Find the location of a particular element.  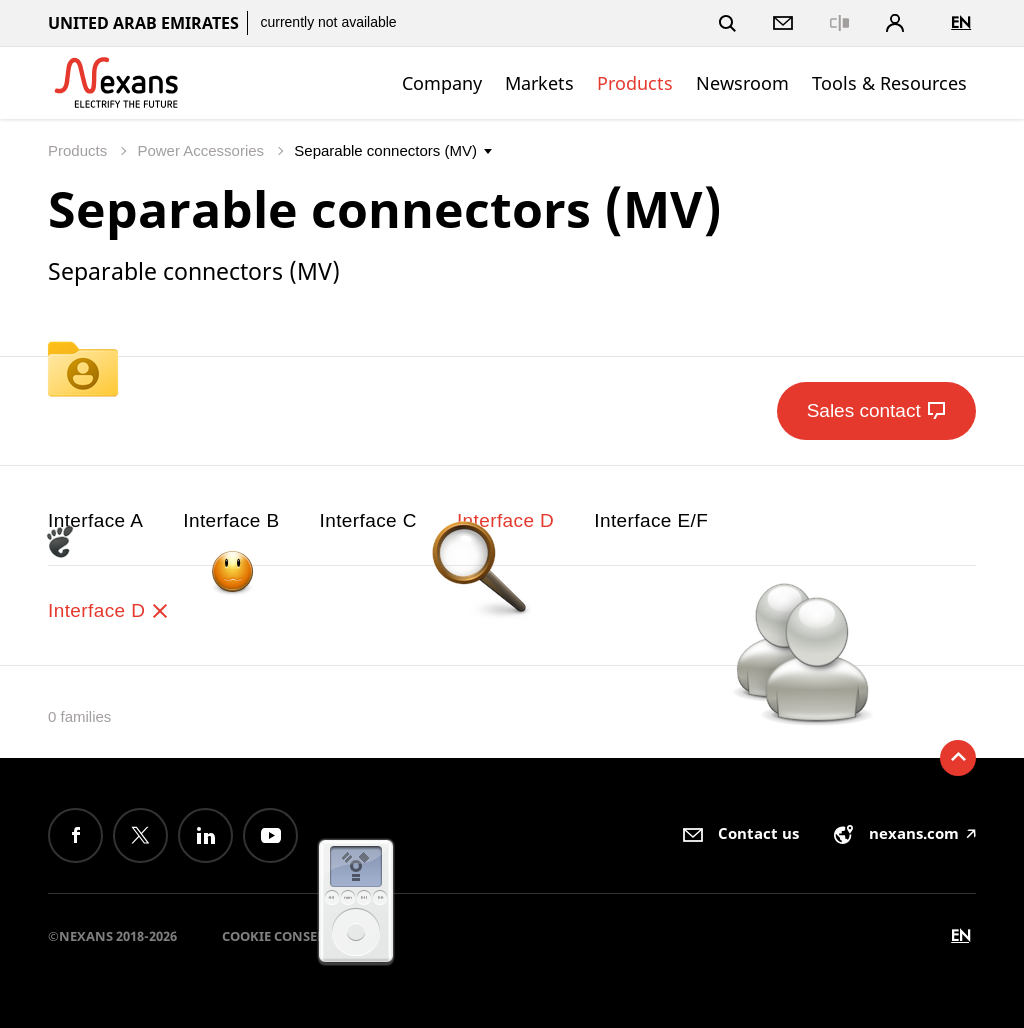

access the GNOME desktop home or start menu is located at coordinates (60, 542).